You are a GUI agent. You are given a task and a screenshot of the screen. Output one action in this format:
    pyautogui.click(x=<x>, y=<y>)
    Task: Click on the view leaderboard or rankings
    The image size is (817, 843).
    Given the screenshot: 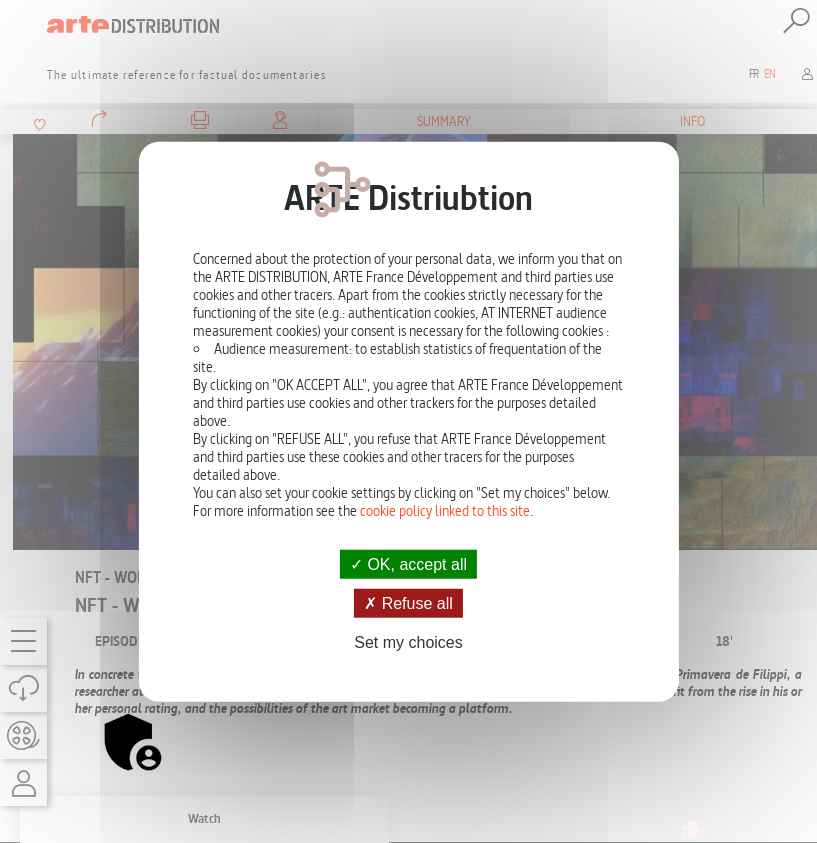 What is the action you would take?
    pyautogui.click(x=693, y=830)
    